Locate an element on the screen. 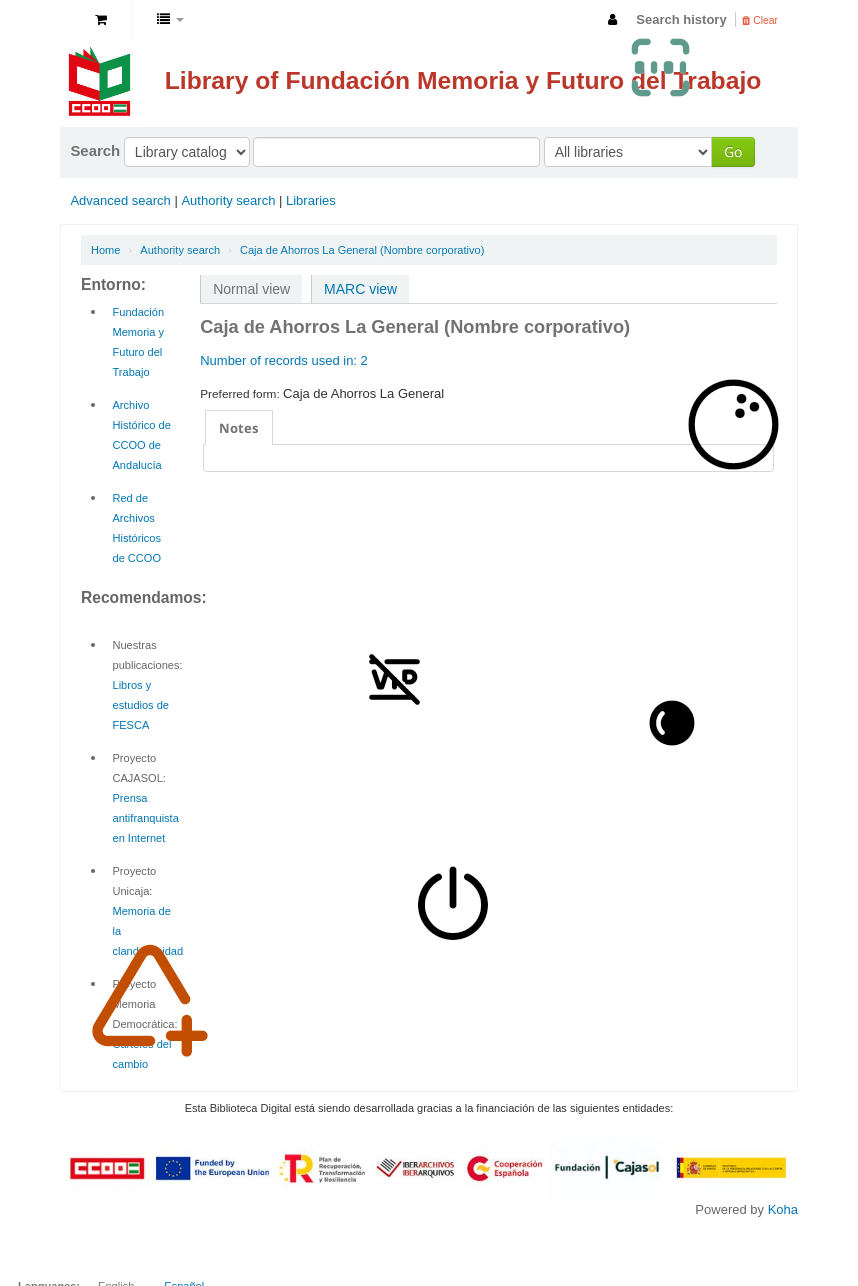 This screenshot has height=1286, width=858. add a new warning or alert is located at coordinates (150, 999).